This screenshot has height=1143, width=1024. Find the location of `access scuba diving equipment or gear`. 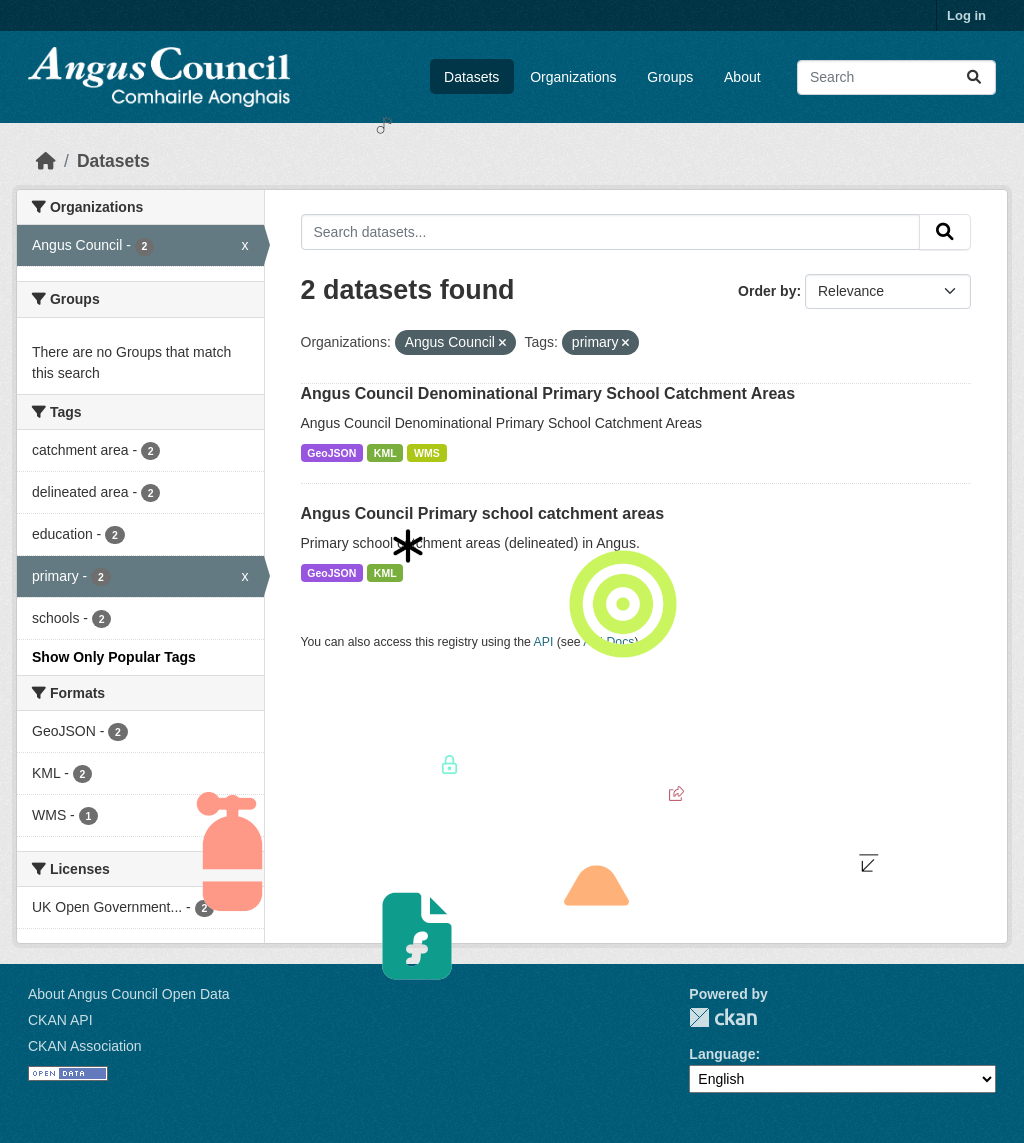

access scuba diving equipment or gear is located at coordinates (232, 851).